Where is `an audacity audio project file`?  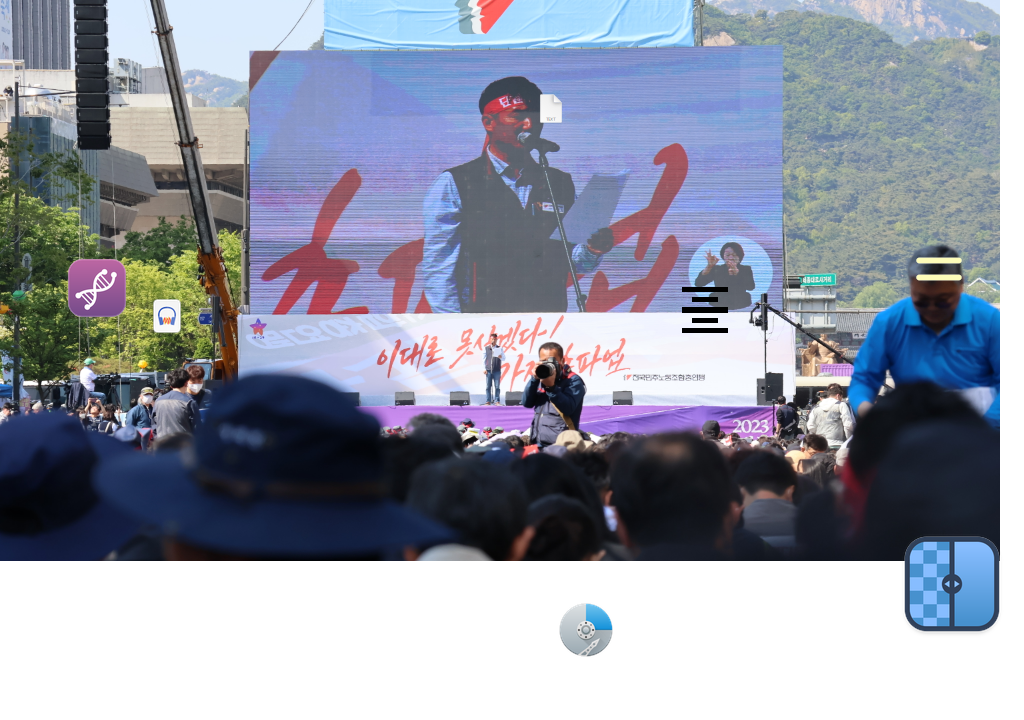 an audacity audio project file is located at coordinates (167, 316).